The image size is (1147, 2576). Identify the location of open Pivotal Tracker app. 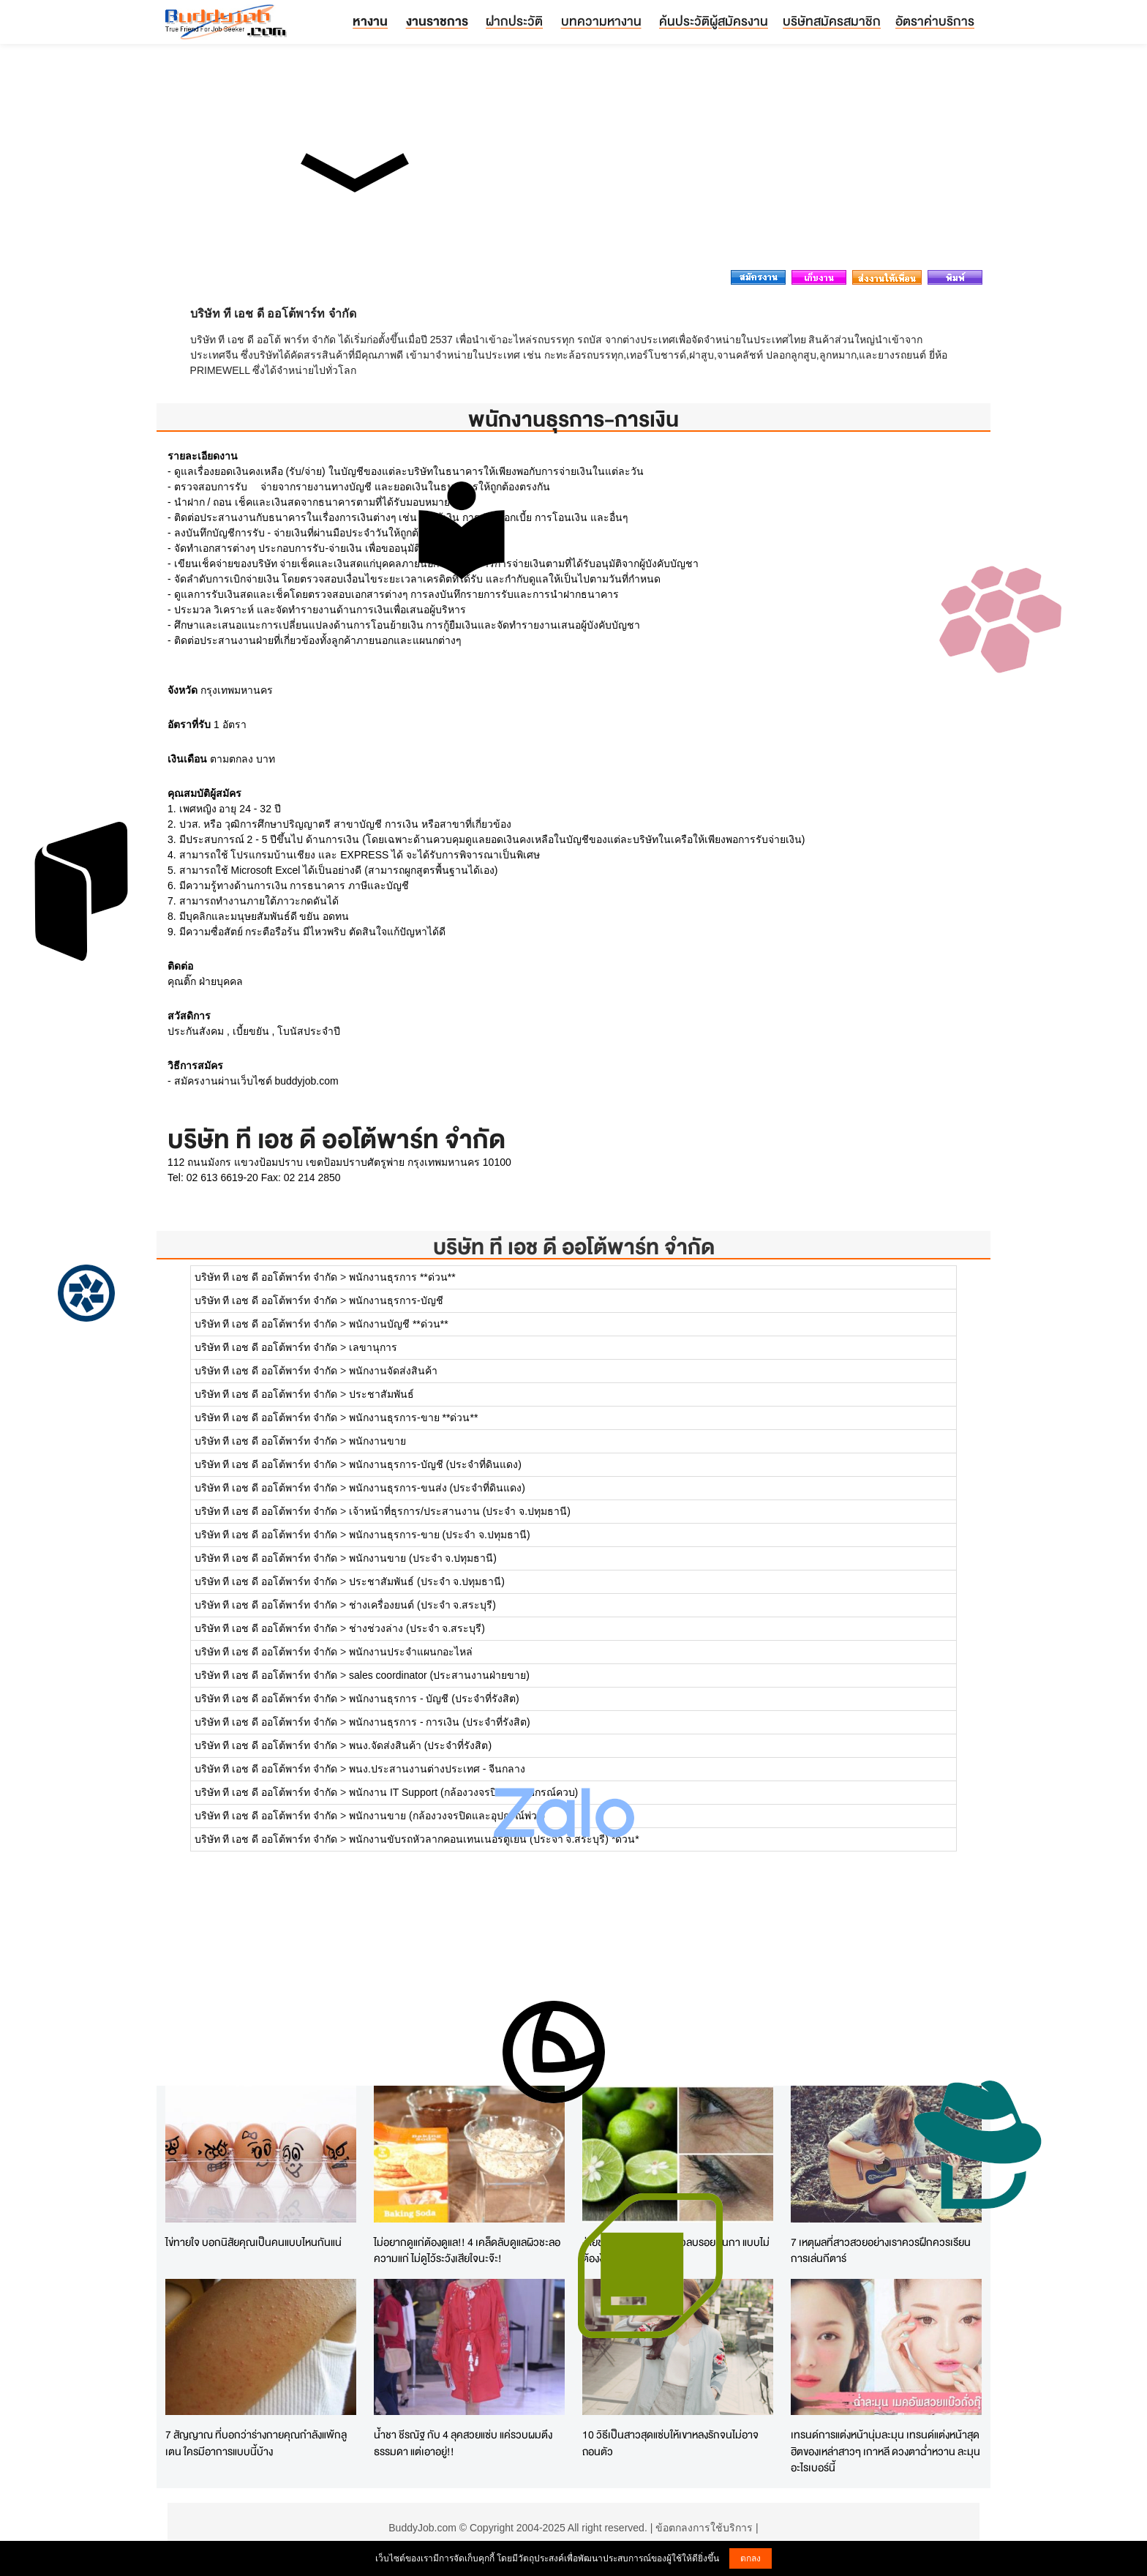
(86, 1293).